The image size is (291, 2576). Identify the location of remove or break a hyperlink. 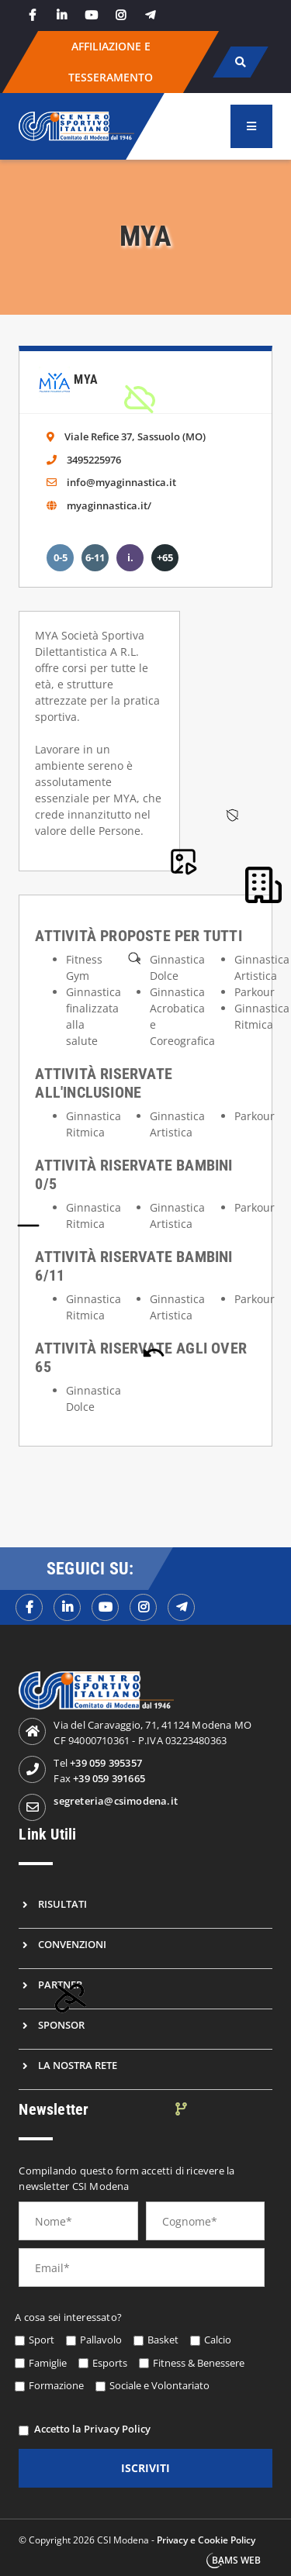
(69, 1998).